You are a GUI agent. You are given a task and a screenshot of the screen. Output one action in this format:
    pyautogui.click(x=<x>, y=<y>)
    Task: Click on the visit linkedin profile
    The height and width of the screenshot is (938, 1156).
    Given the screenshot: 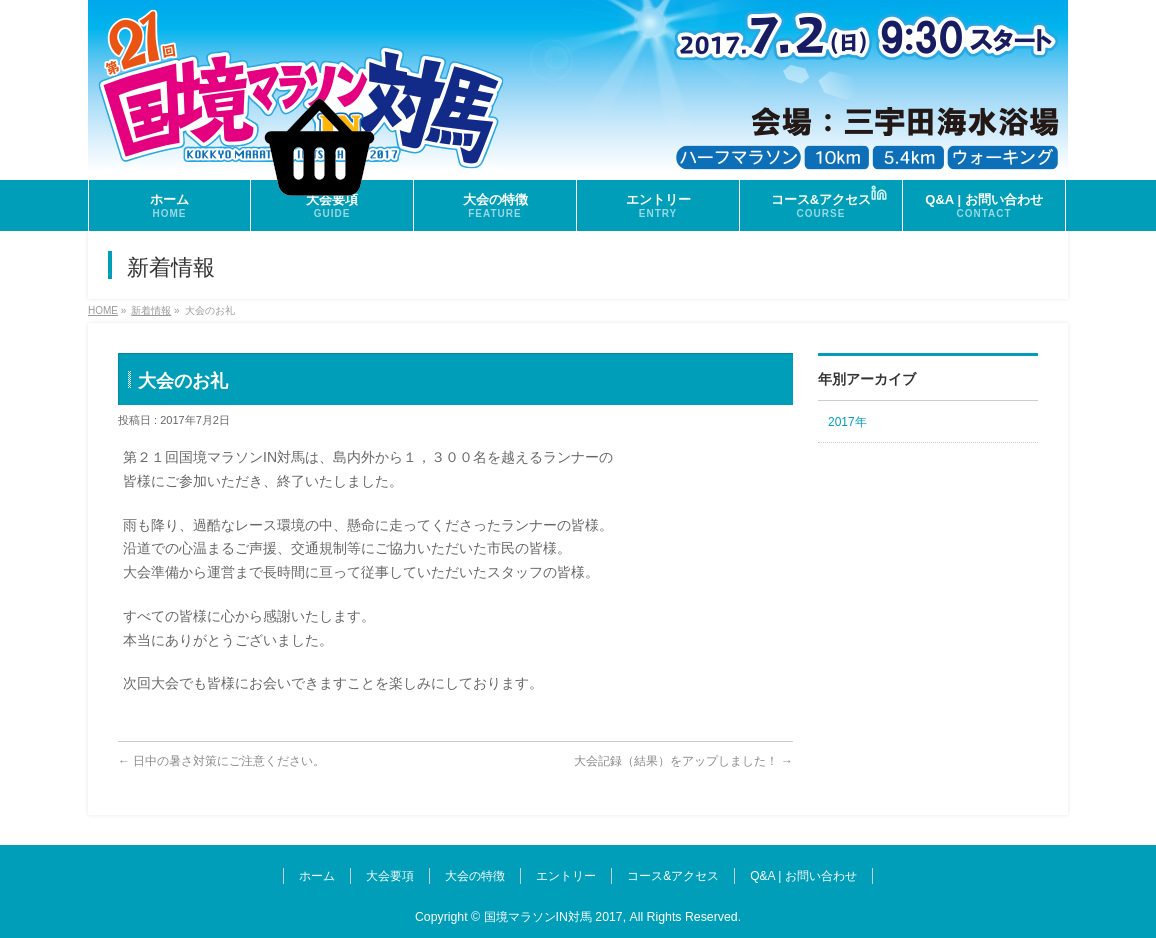 What is the action you would take?
    pyautogui.click(x=879, y=193)
    